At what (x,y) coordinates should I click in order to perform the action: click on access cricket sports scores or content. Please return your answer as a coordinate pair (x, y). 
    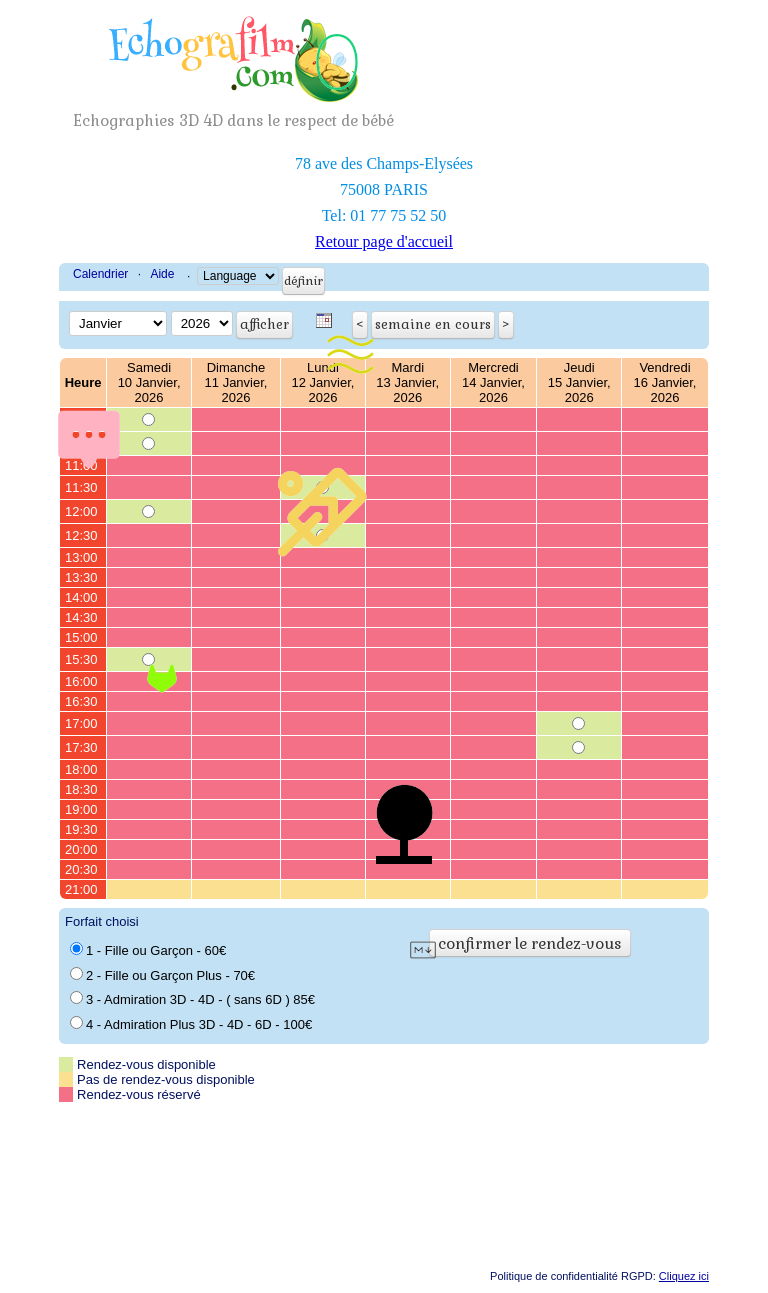
    Looking at the image, I should click on (317, 510).